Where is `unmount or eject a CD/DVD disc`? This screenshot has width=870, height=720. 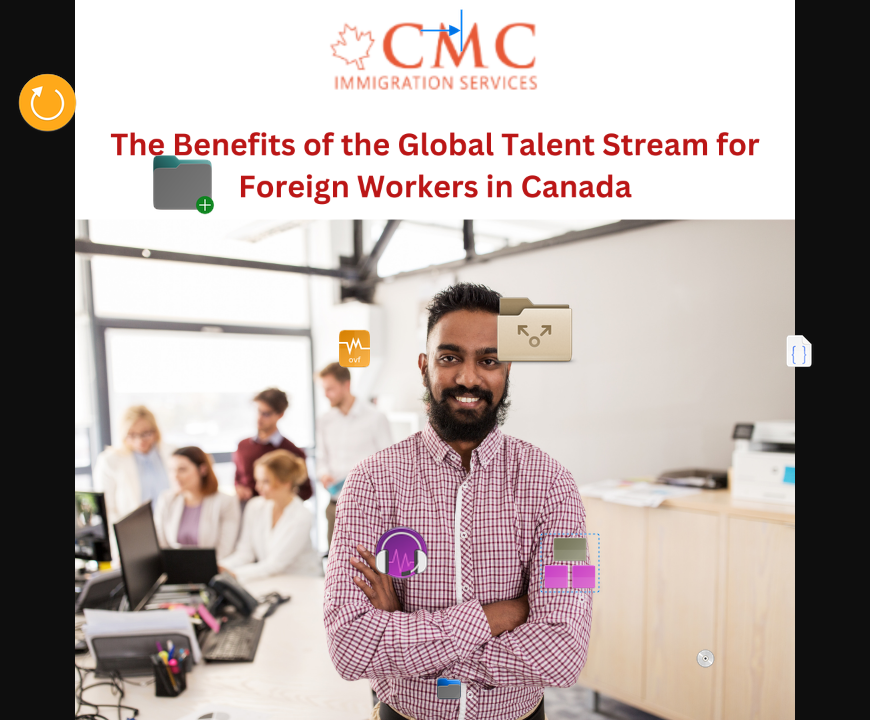
unmount or eject a CD/DVD disc is located at coordinates (705, 658).